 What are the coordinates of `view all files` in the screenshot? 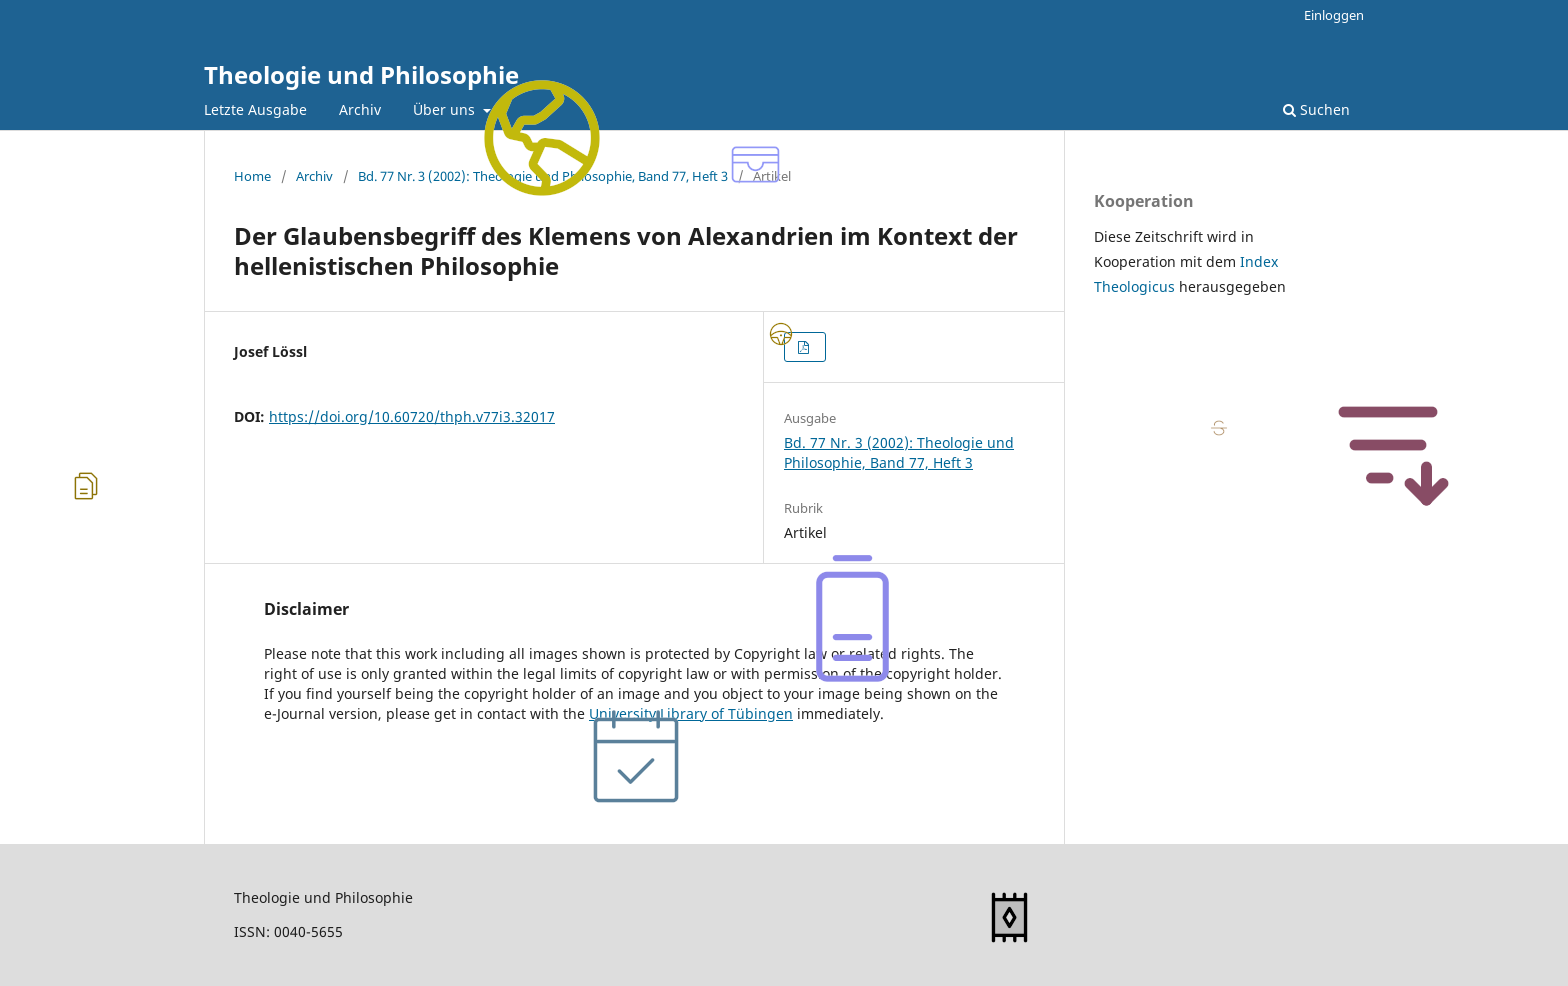 It's located at (86, 486).